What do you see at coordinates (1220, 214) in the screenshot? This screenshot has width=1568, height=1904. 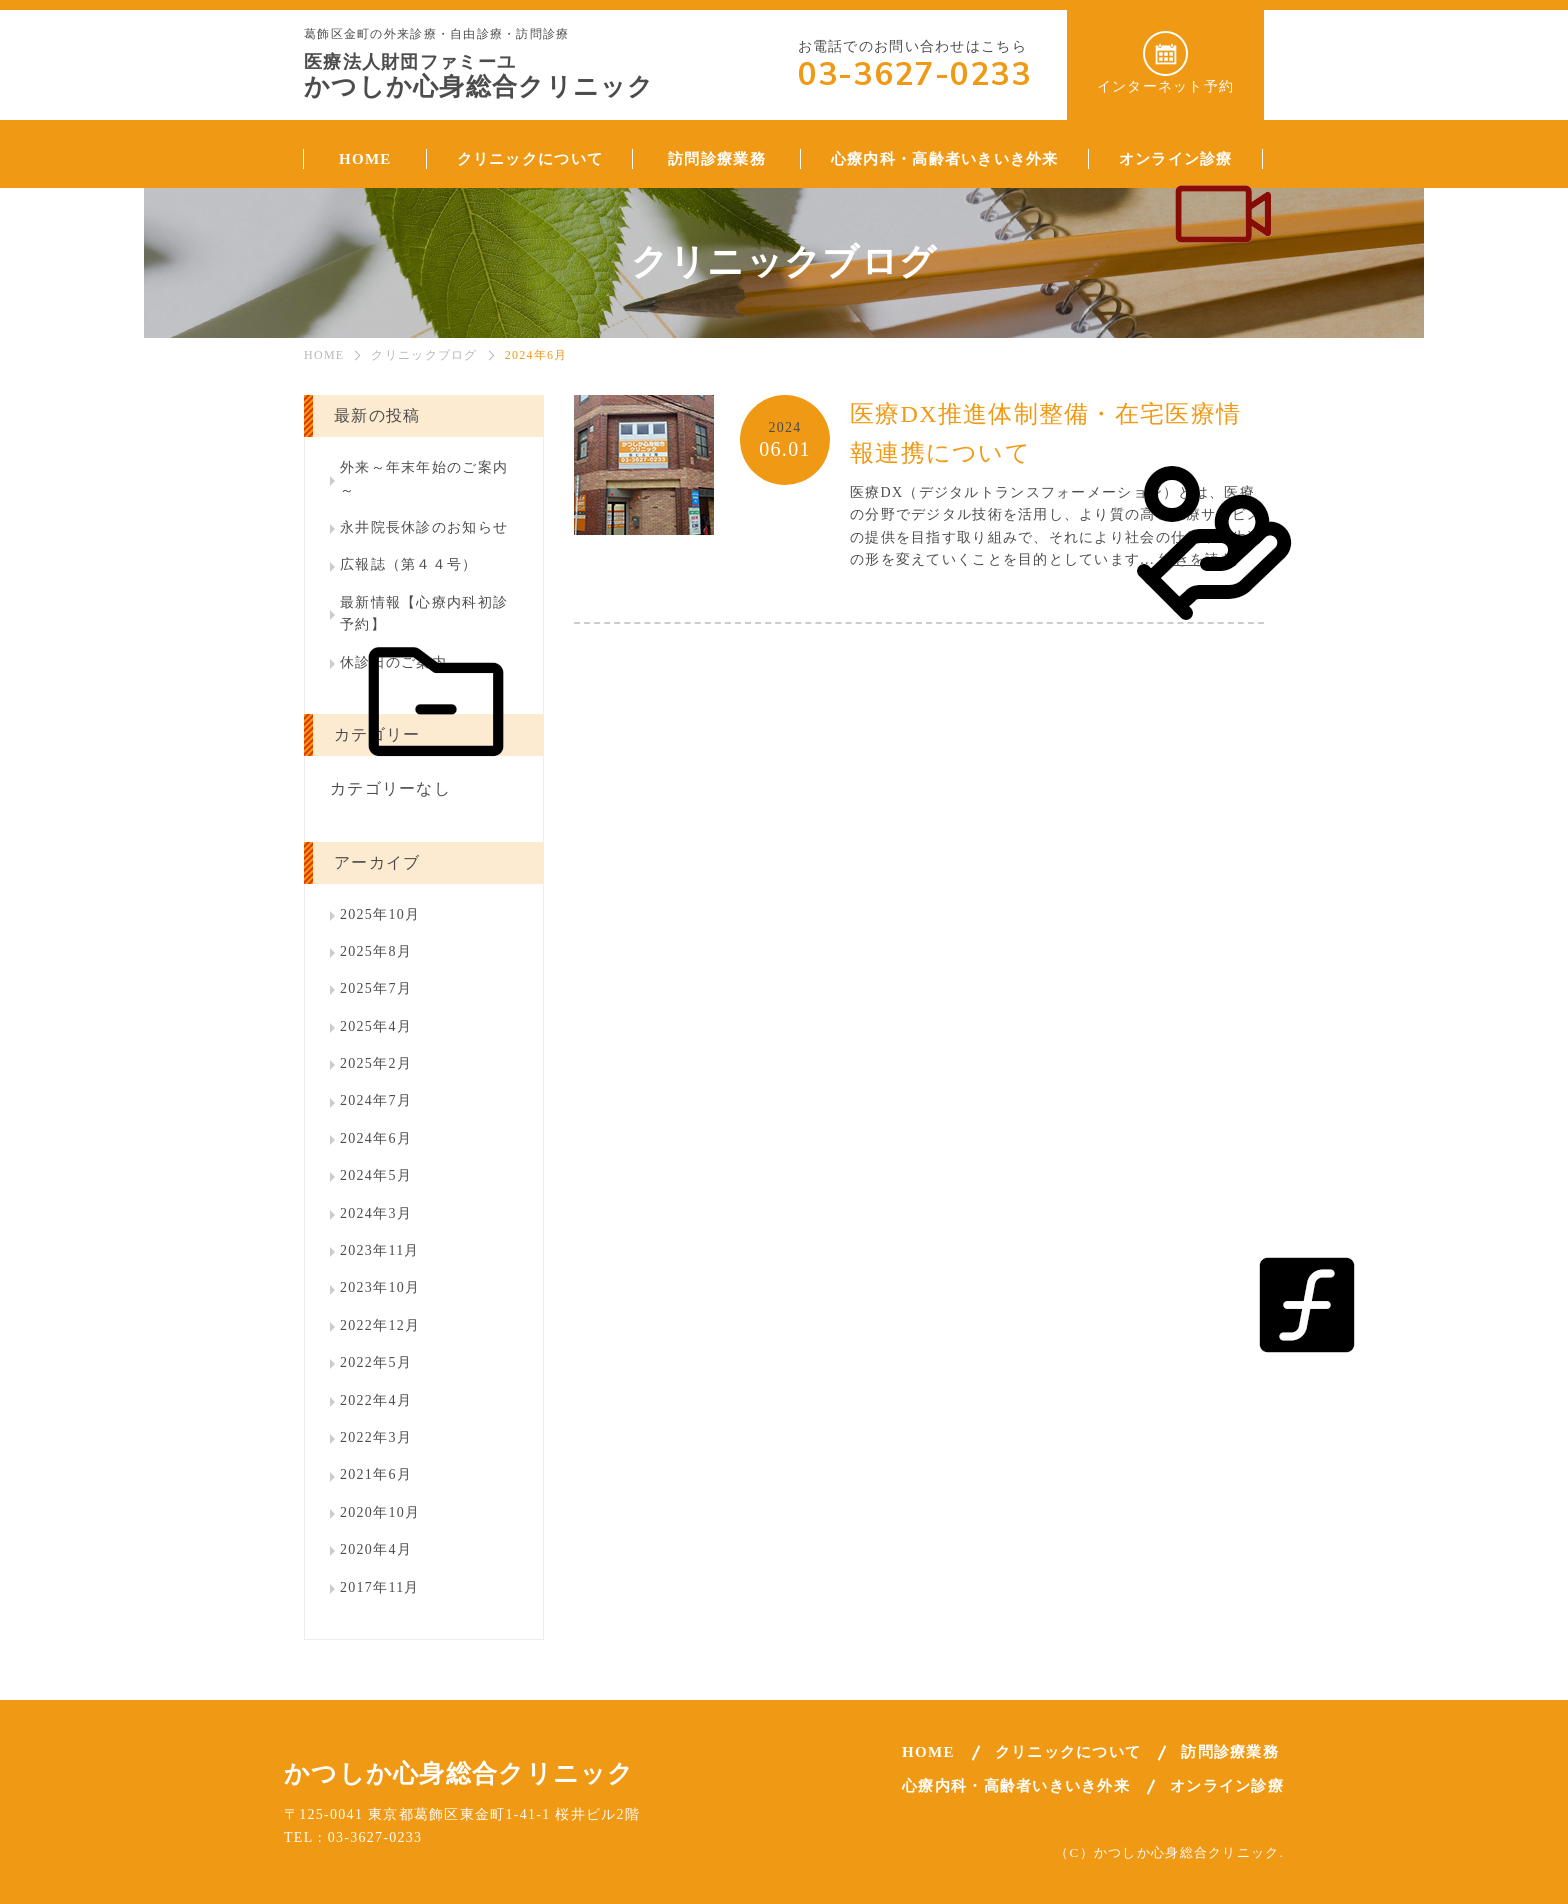 I see `start a video call` at bounding box center [1220, 214].